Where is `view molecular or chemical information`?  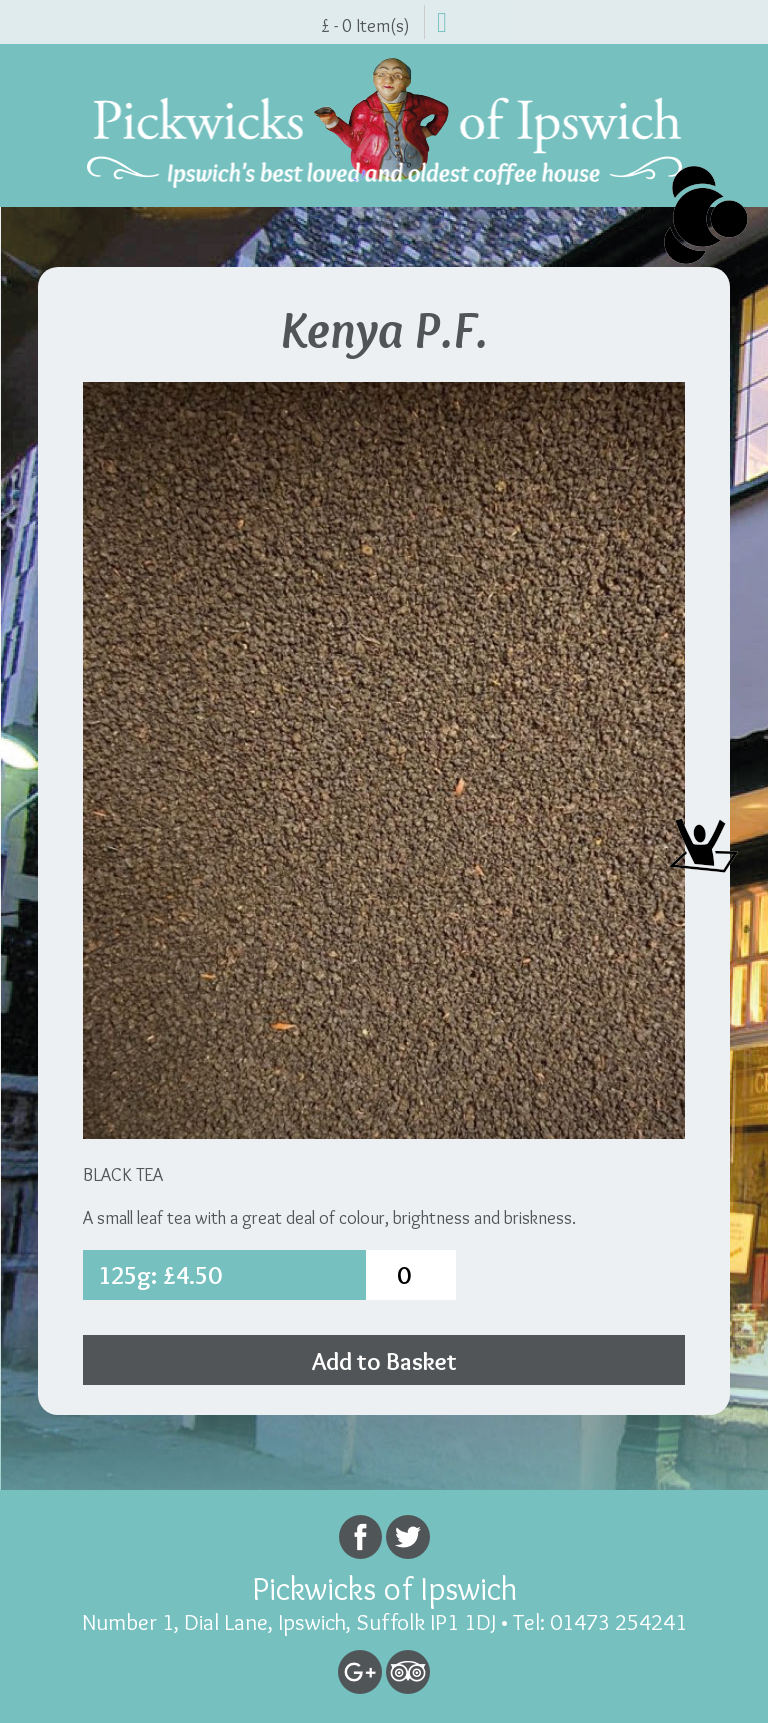 view molecular or chemical information is located at coordinates (706, 215).